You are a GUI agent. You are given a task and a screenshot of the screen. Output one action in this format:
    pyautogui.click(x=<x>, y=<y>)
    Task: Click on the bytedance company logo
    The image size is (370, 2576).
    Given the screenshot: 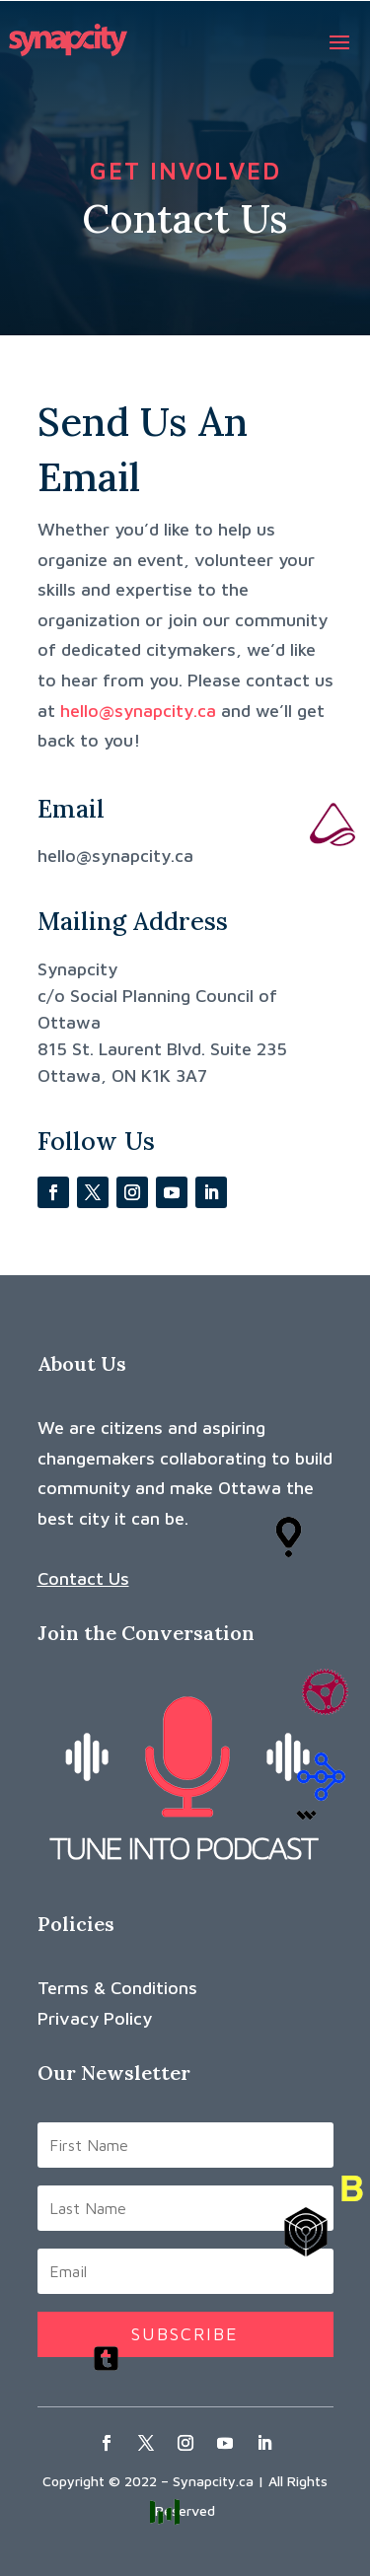 What is the action you would take?
    pyautogui.click(x=165, y=2512)
    